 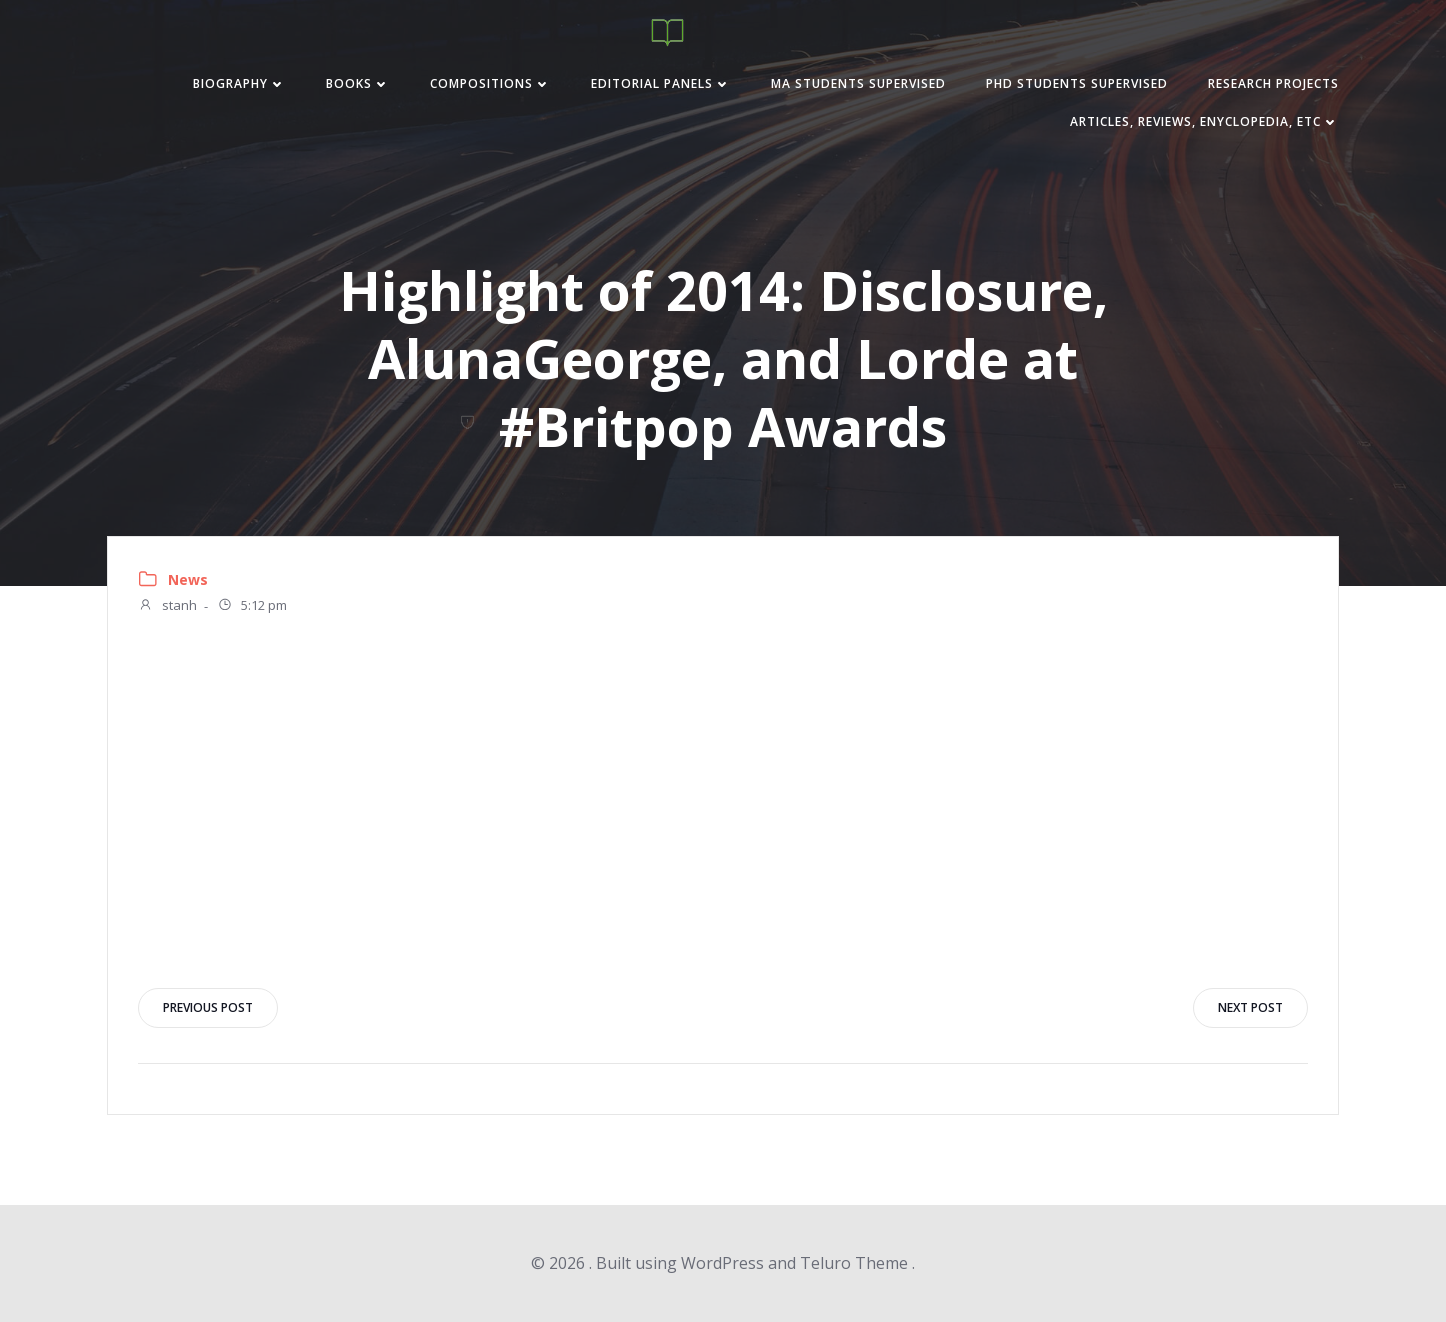 What do you see at coordinates (467, 421) in the screenshot?
I see `security warning or alert detected` at bounding box center [467, 421].